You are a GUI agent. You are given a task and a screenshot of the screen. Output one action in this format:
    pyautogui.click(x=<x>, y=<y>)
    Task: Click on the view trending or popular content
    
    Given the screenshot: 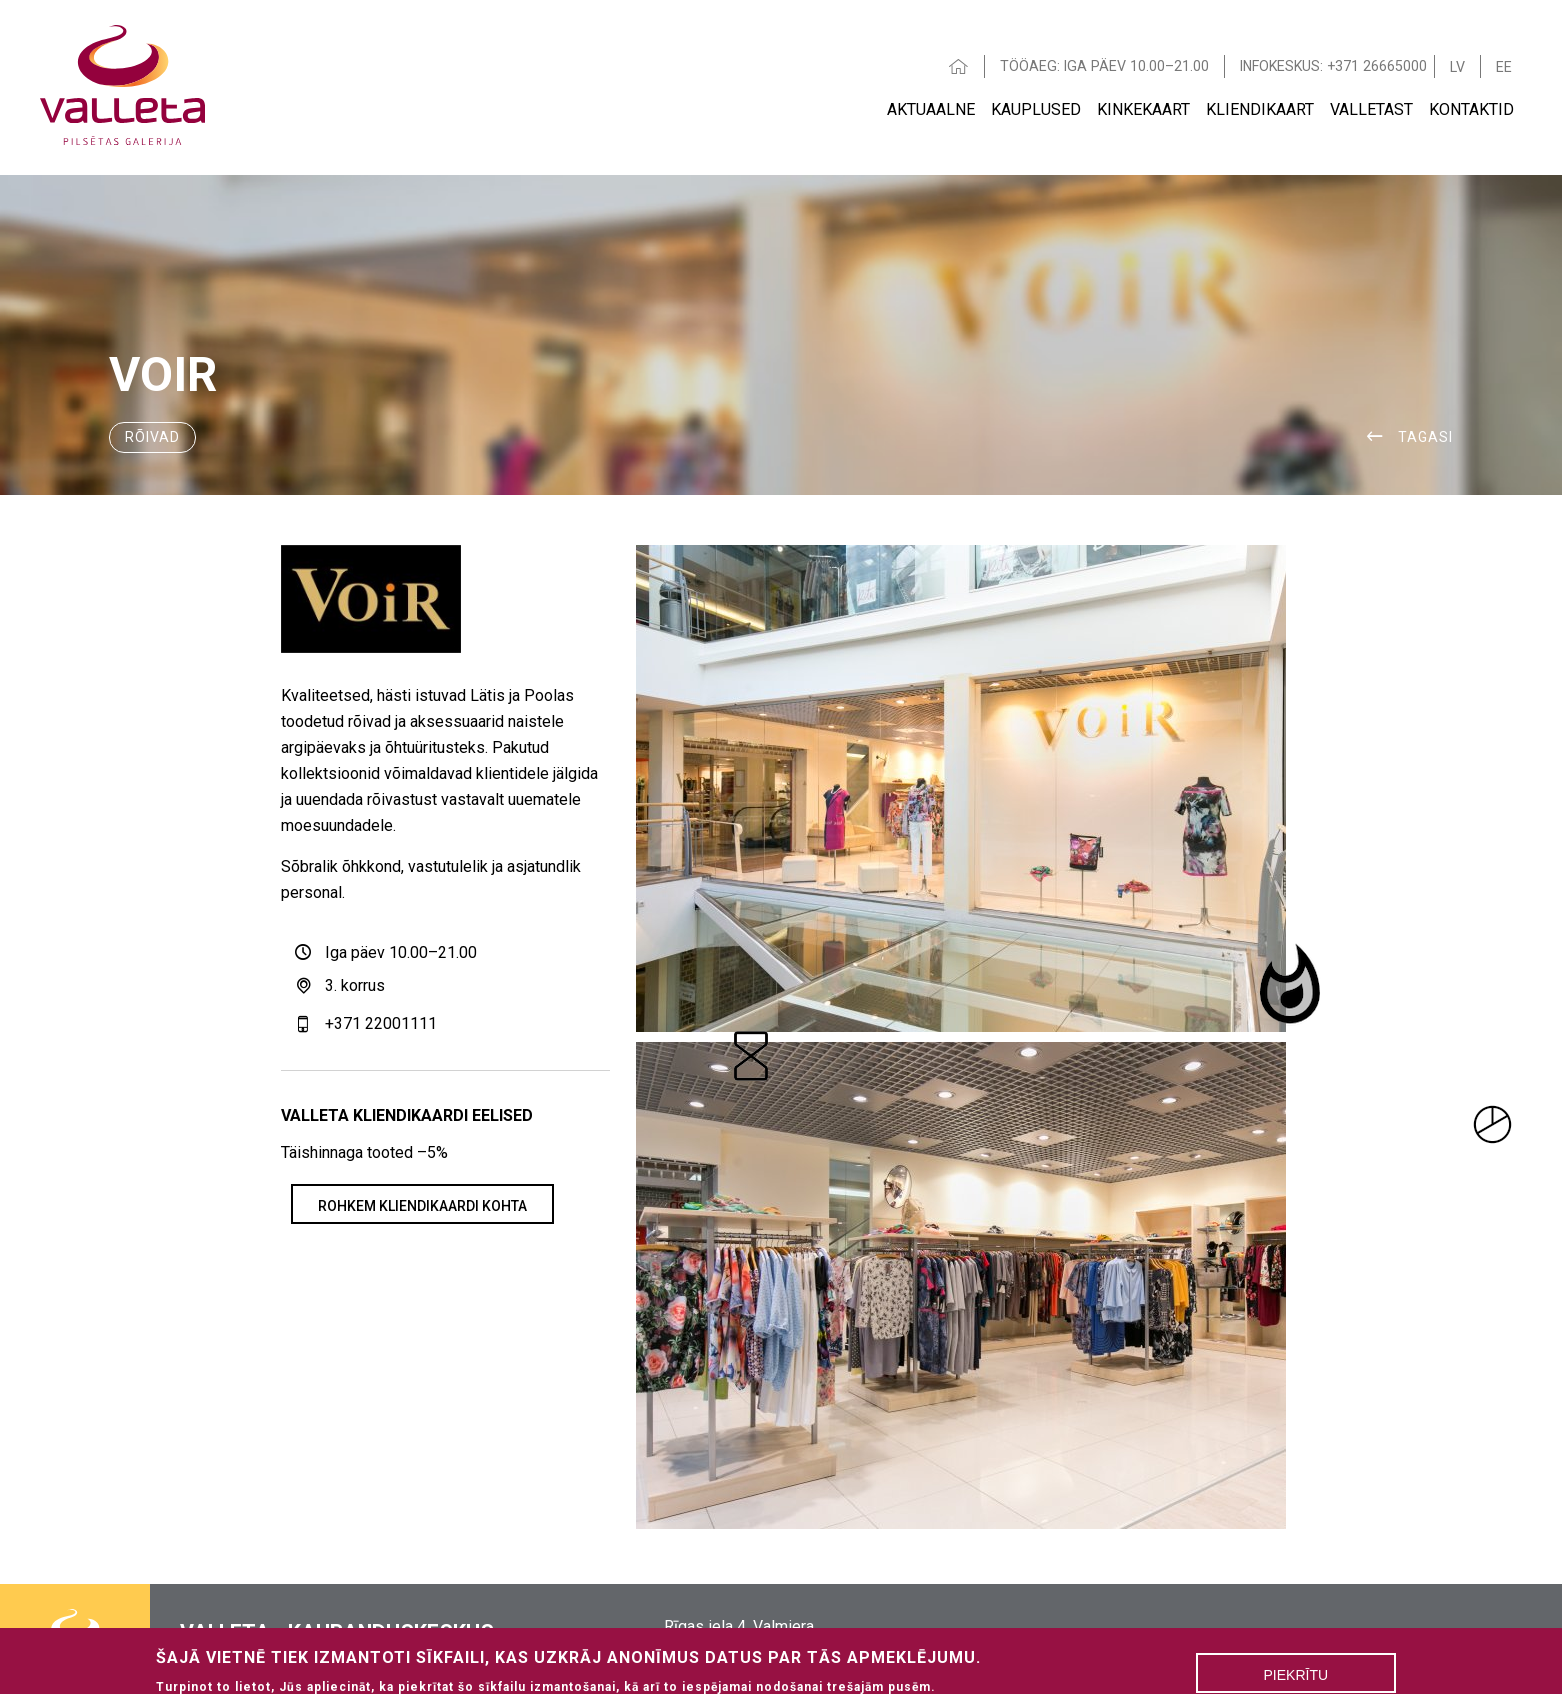 What is the action you would take?
    pyautogui.click(x=1290, y=986)
    